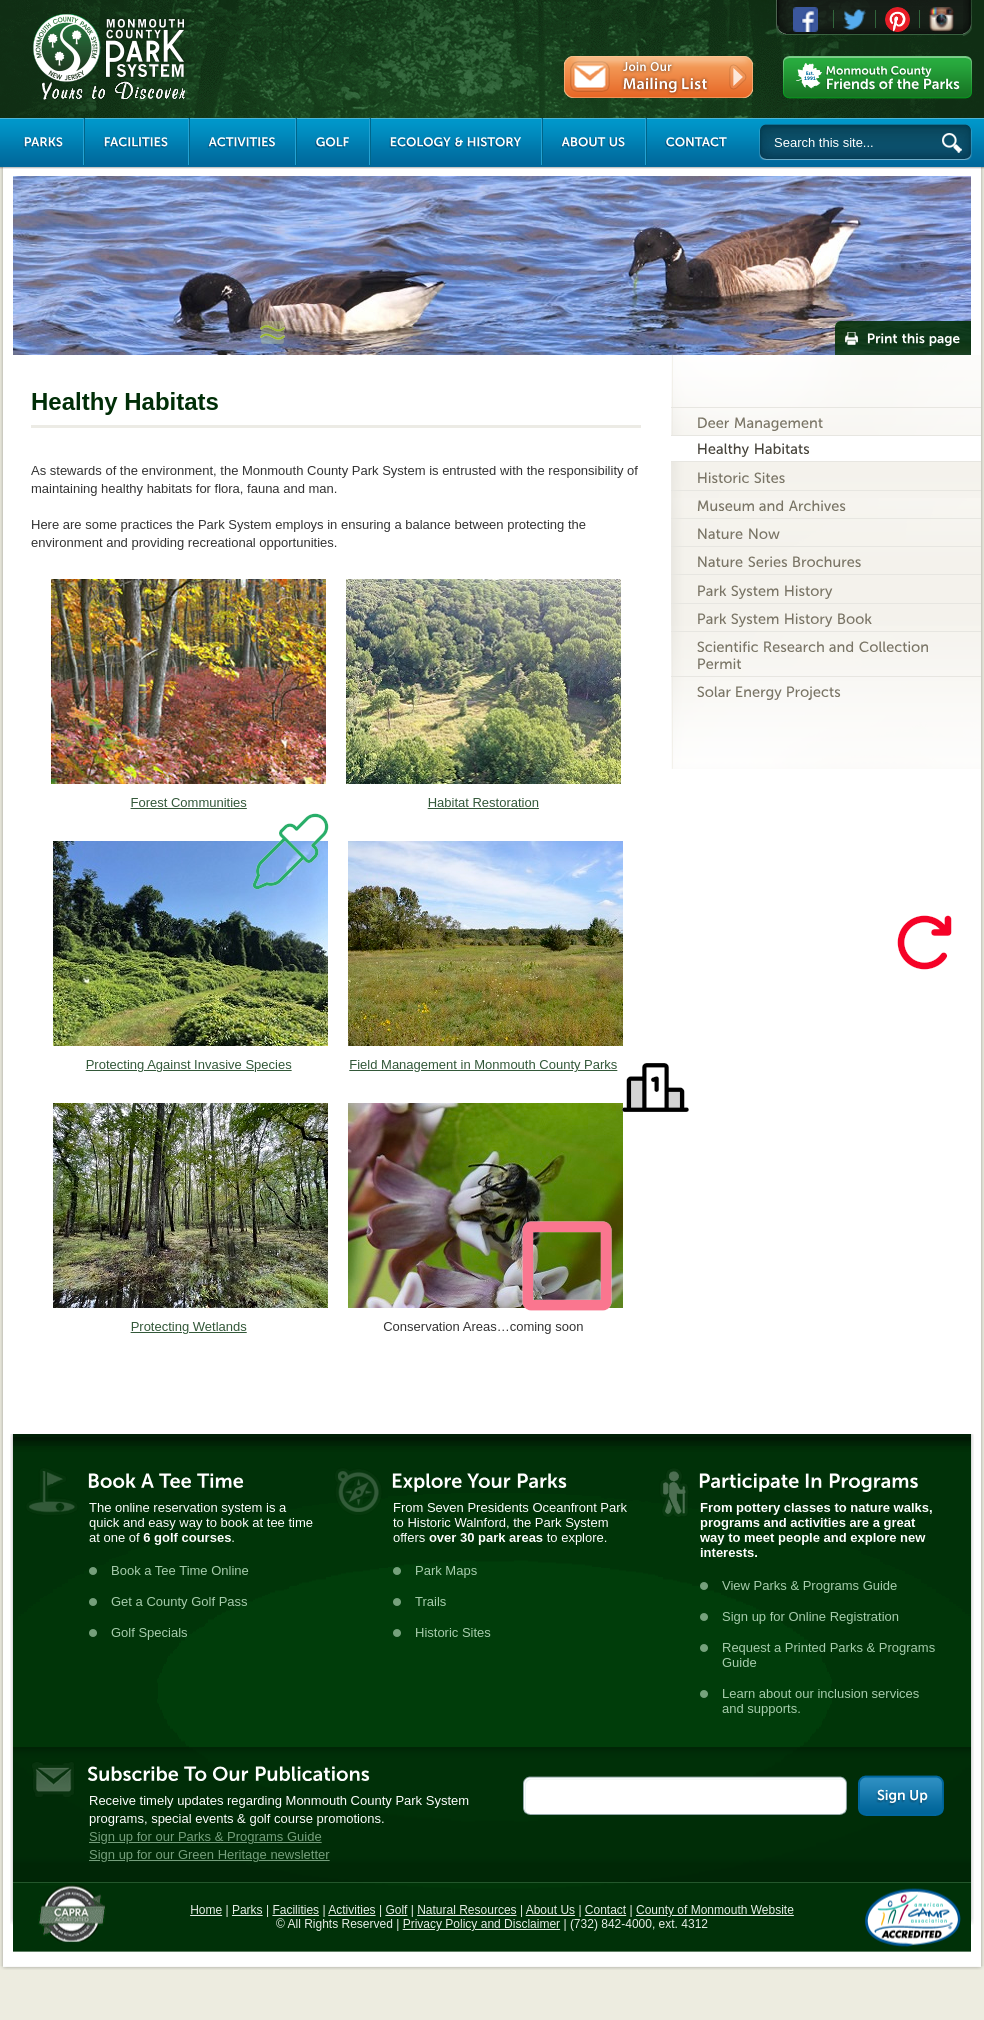 The height and width of the screenshot is (2020, 984). Describe the element at coordinates (924, 942) in the screenshot. I see `redo the last action` at that location.